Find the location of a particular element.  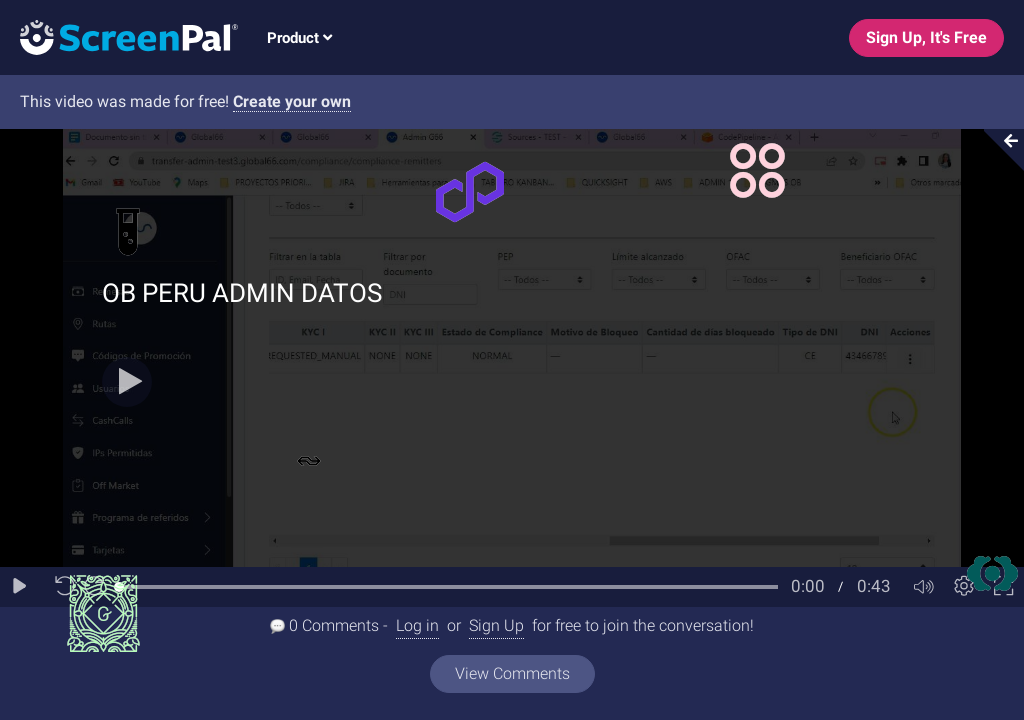

open the Nederlandse Spoorwegen (NS) Dutch railways app is located at coordinates (309, 461).